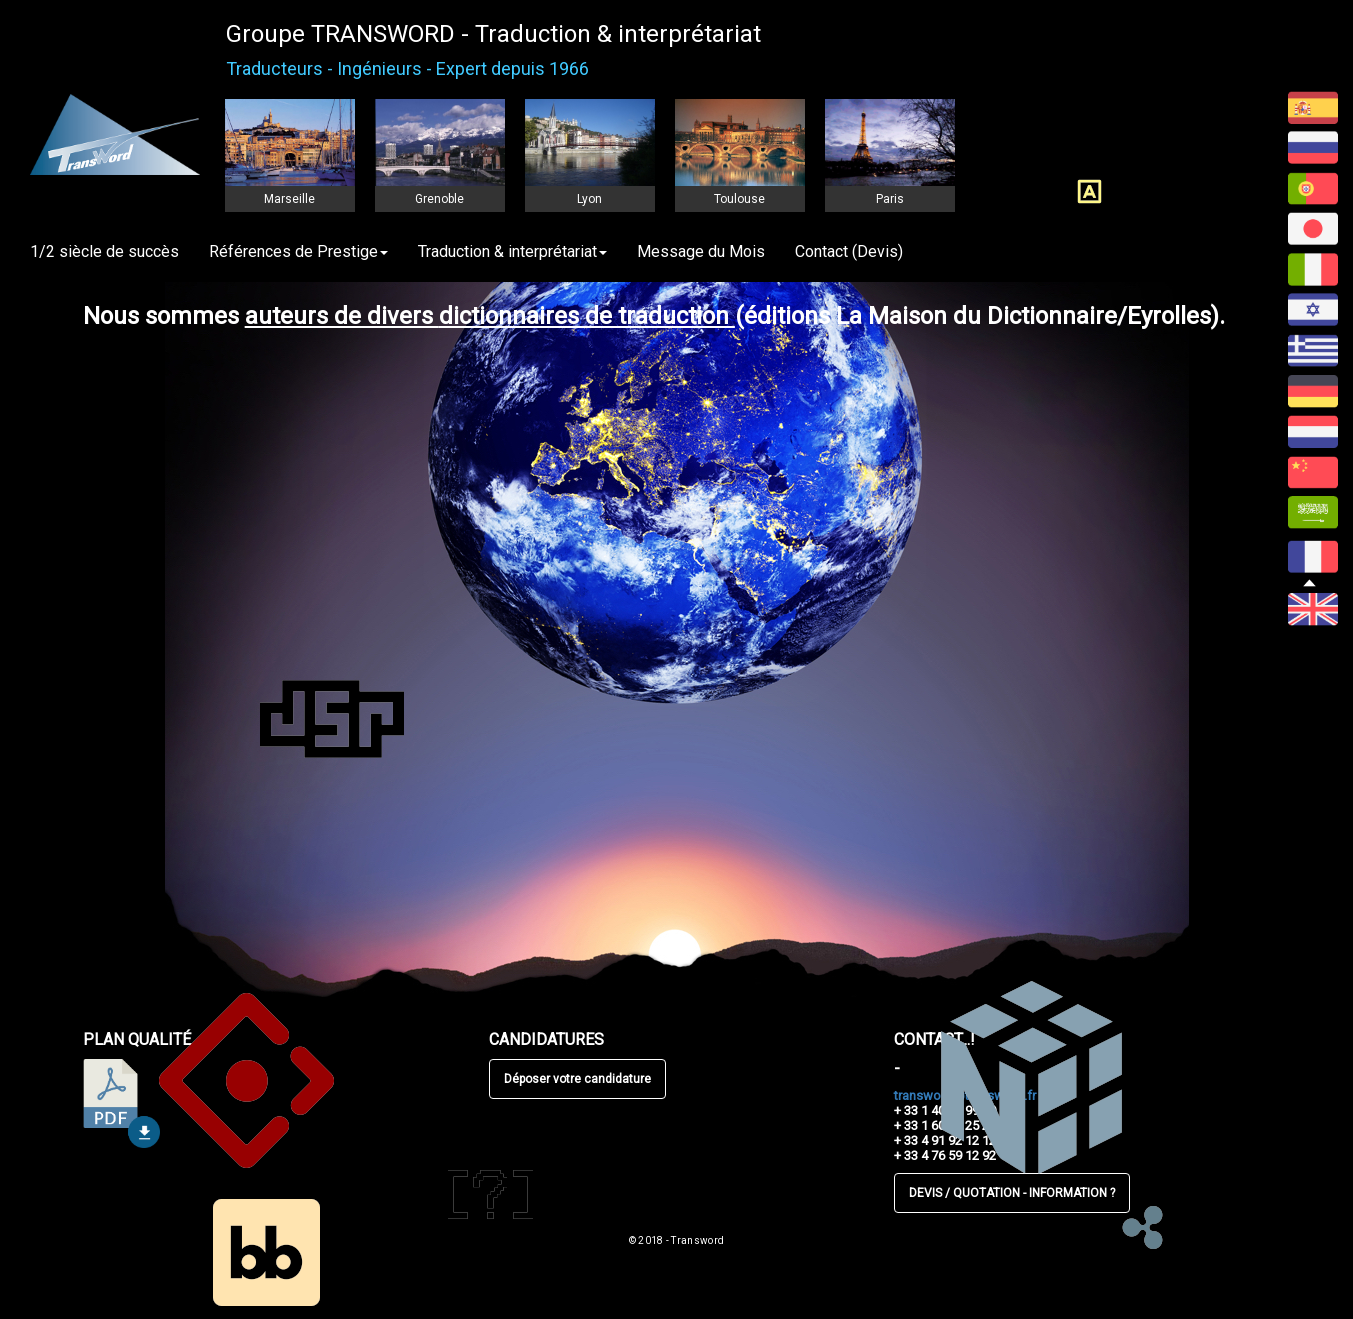  I want to click on visit the Philadelphia Inquirer website, so click(490, 1194).